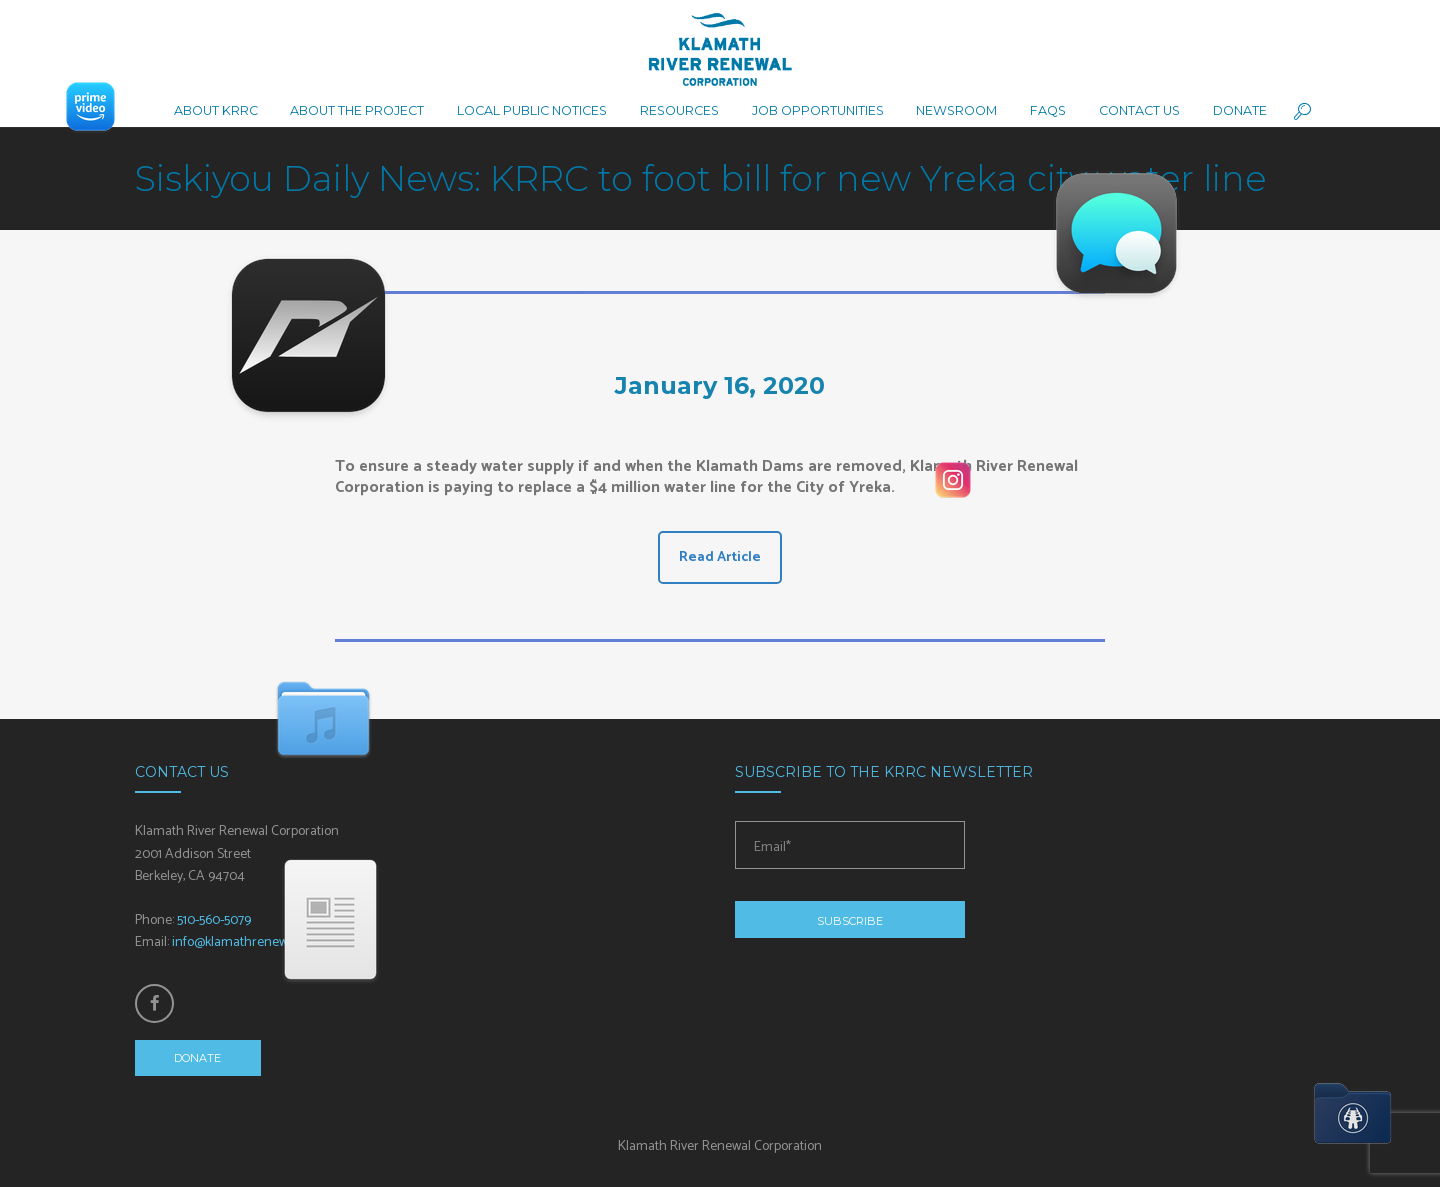 This screenshot has height=1187, width=1440. Describe the element at coordinates (953, 480) in the screenshot. I see `open the Instagram app` at that location.